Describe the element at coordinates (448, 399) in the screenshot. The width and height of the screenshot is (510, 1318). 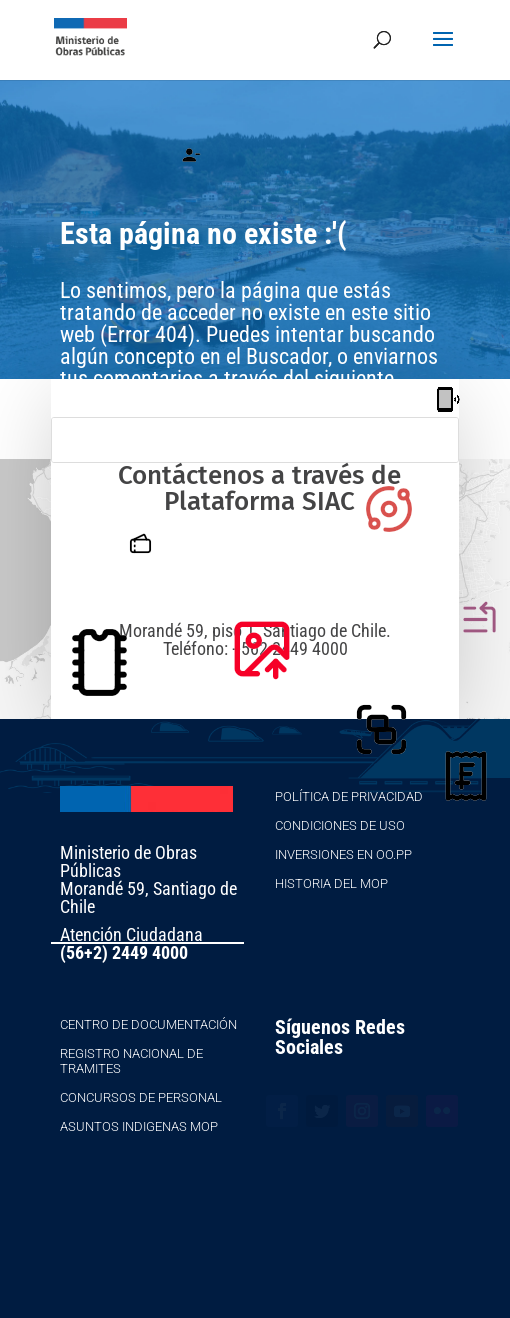
I see `indicates an incoming call or notification on a linked device` at that location.